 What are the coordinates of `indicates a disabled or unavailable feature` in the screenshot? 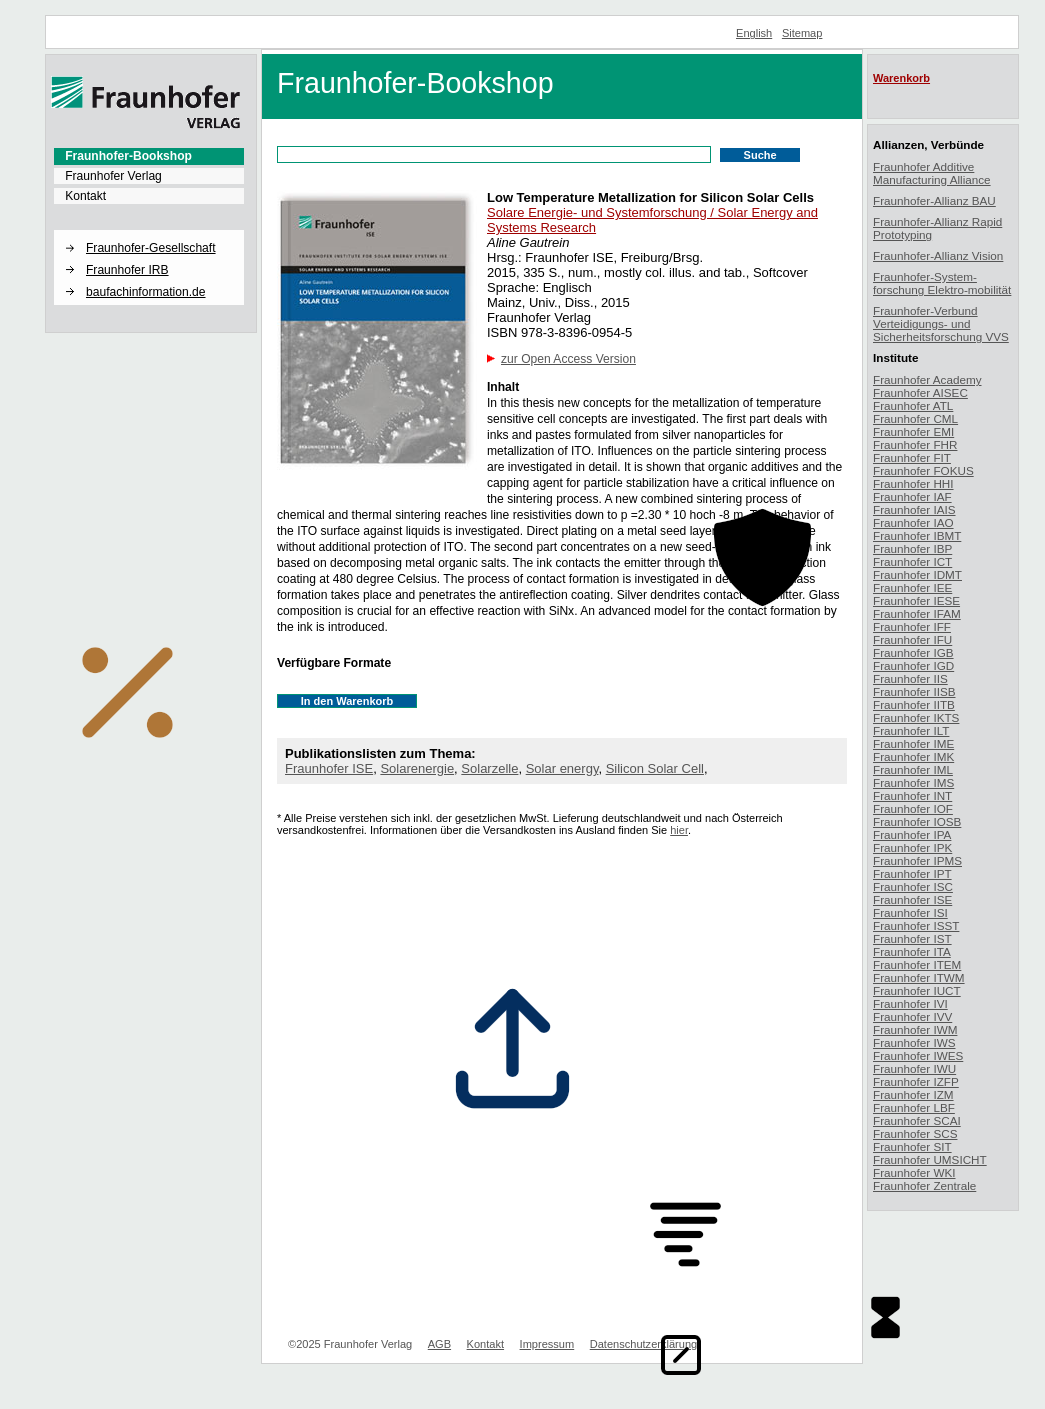 It's located at (681, 1355).